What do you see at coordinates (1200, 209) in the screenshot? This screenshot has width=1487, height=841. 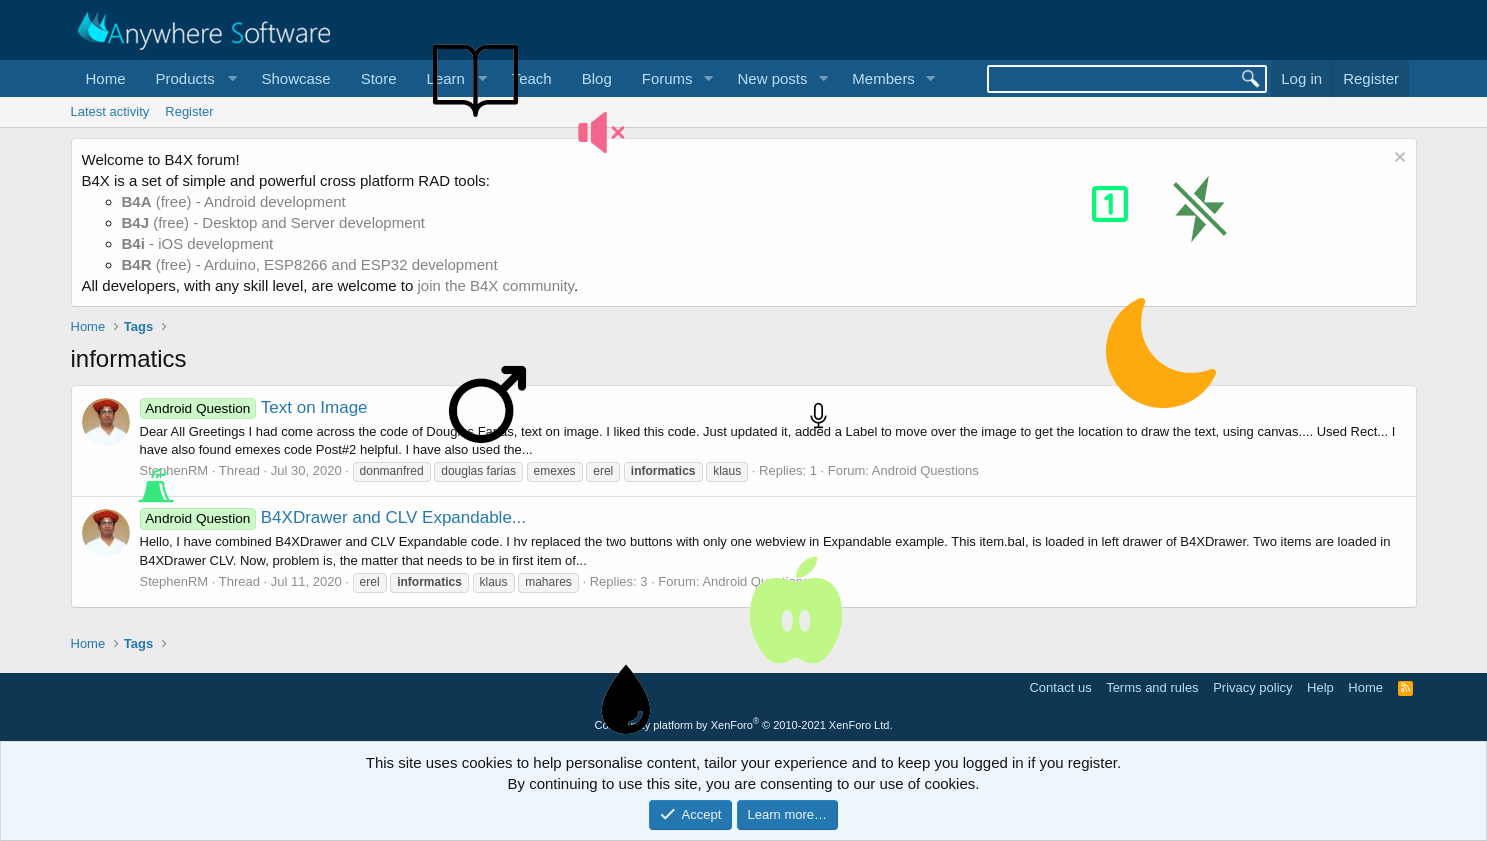 I see `disable camera flash` at bounding box center [1200, 209].